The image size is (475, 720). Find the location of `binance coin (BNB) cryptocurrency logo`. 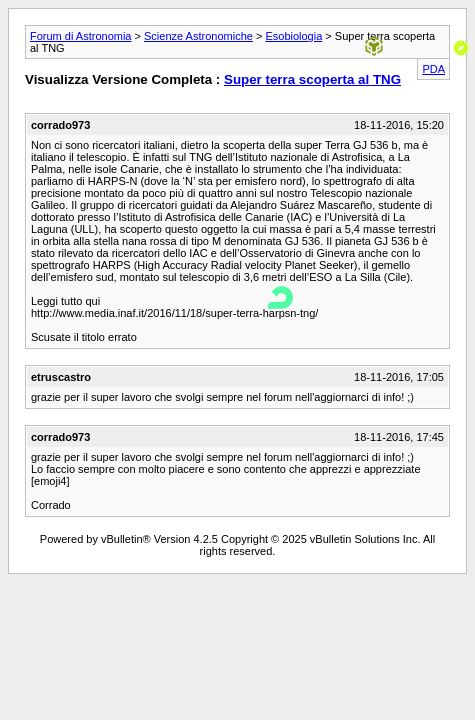

binance coin (BNB) cryptocurrency logo is located at coordinates (374, 46).